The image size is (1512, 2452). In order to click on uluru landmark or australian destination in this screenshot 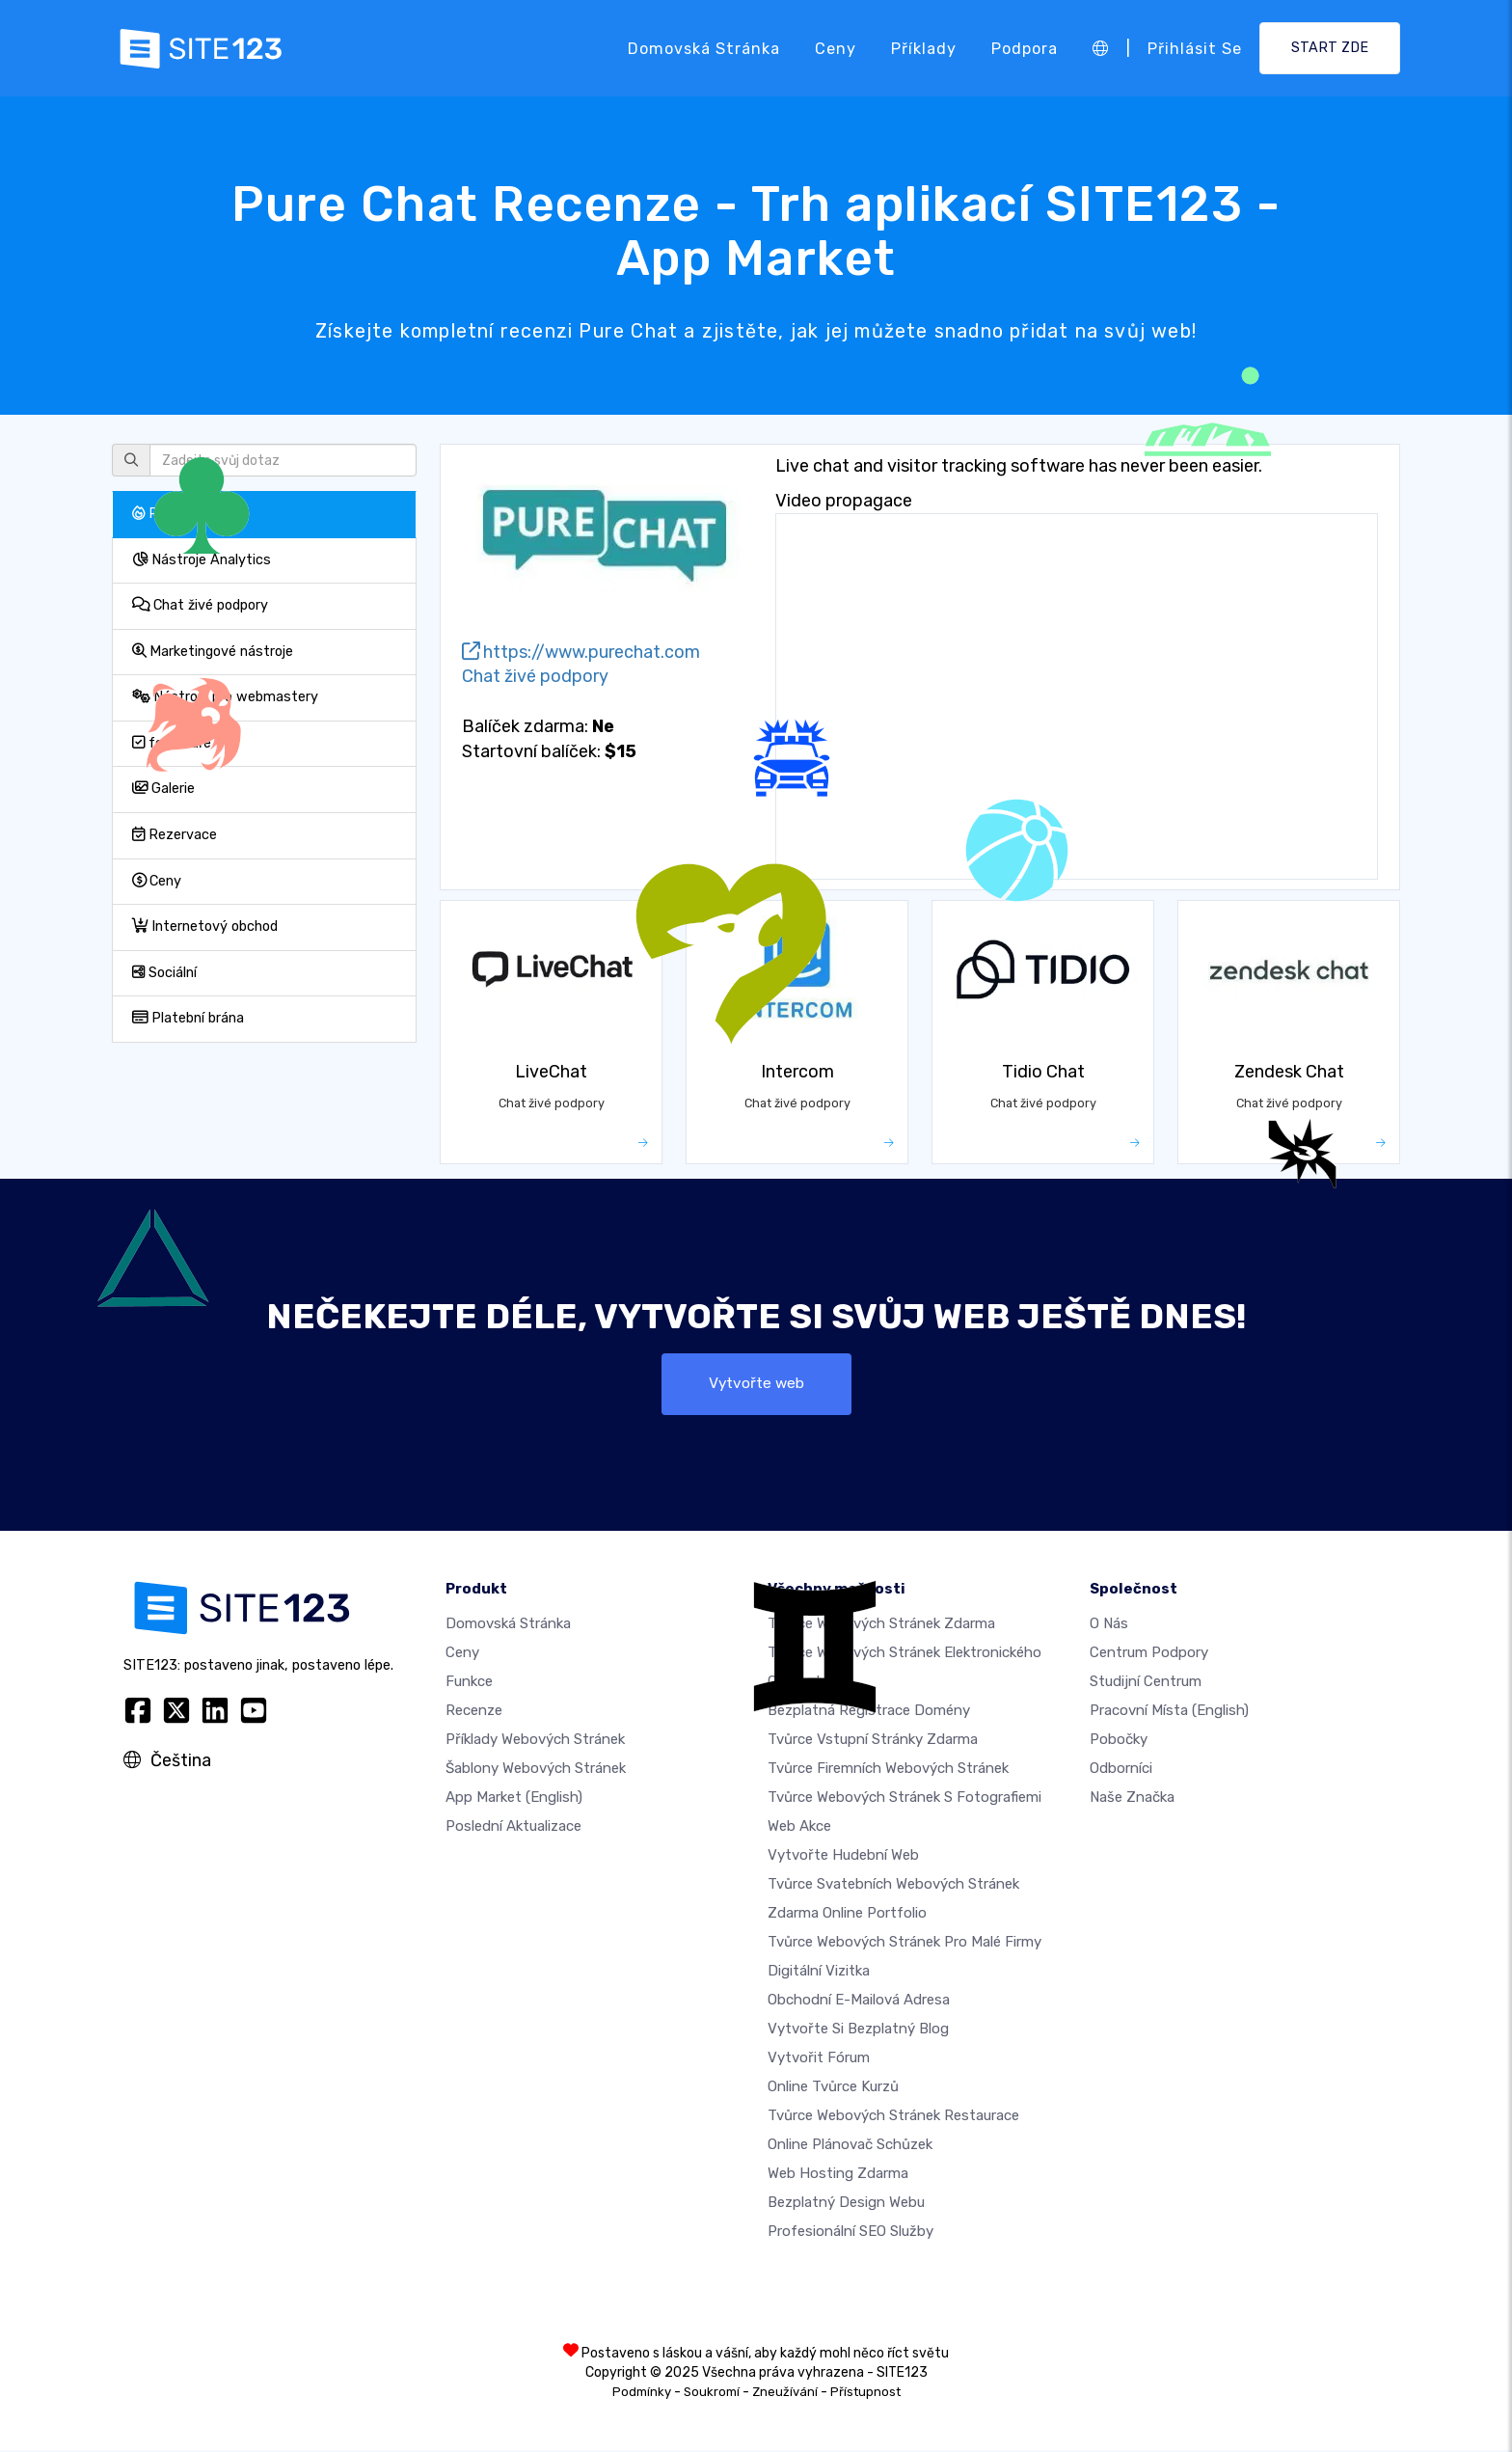, I will do `click(1207, 418)`.